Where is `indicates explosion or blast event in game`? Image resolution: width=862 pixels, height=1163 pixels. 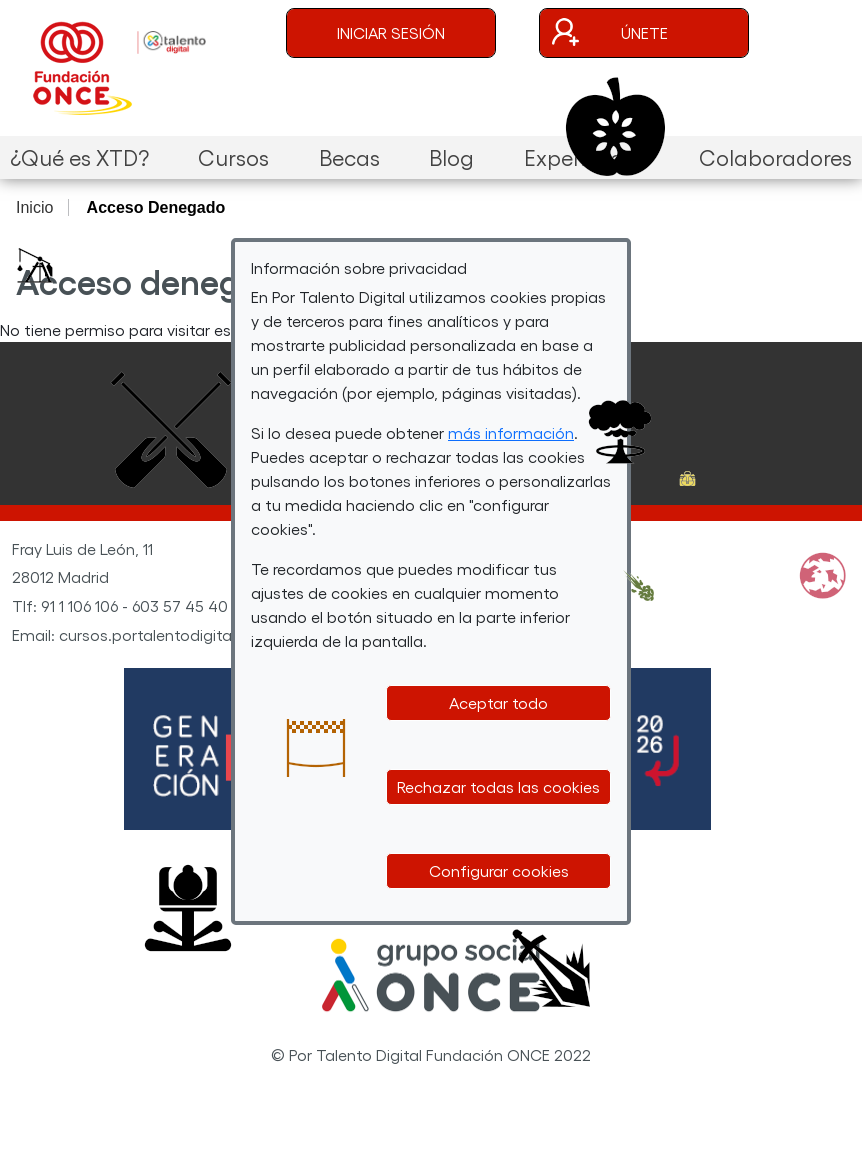
indicates explosion or blast event in game is located at coordinates (620, 432).